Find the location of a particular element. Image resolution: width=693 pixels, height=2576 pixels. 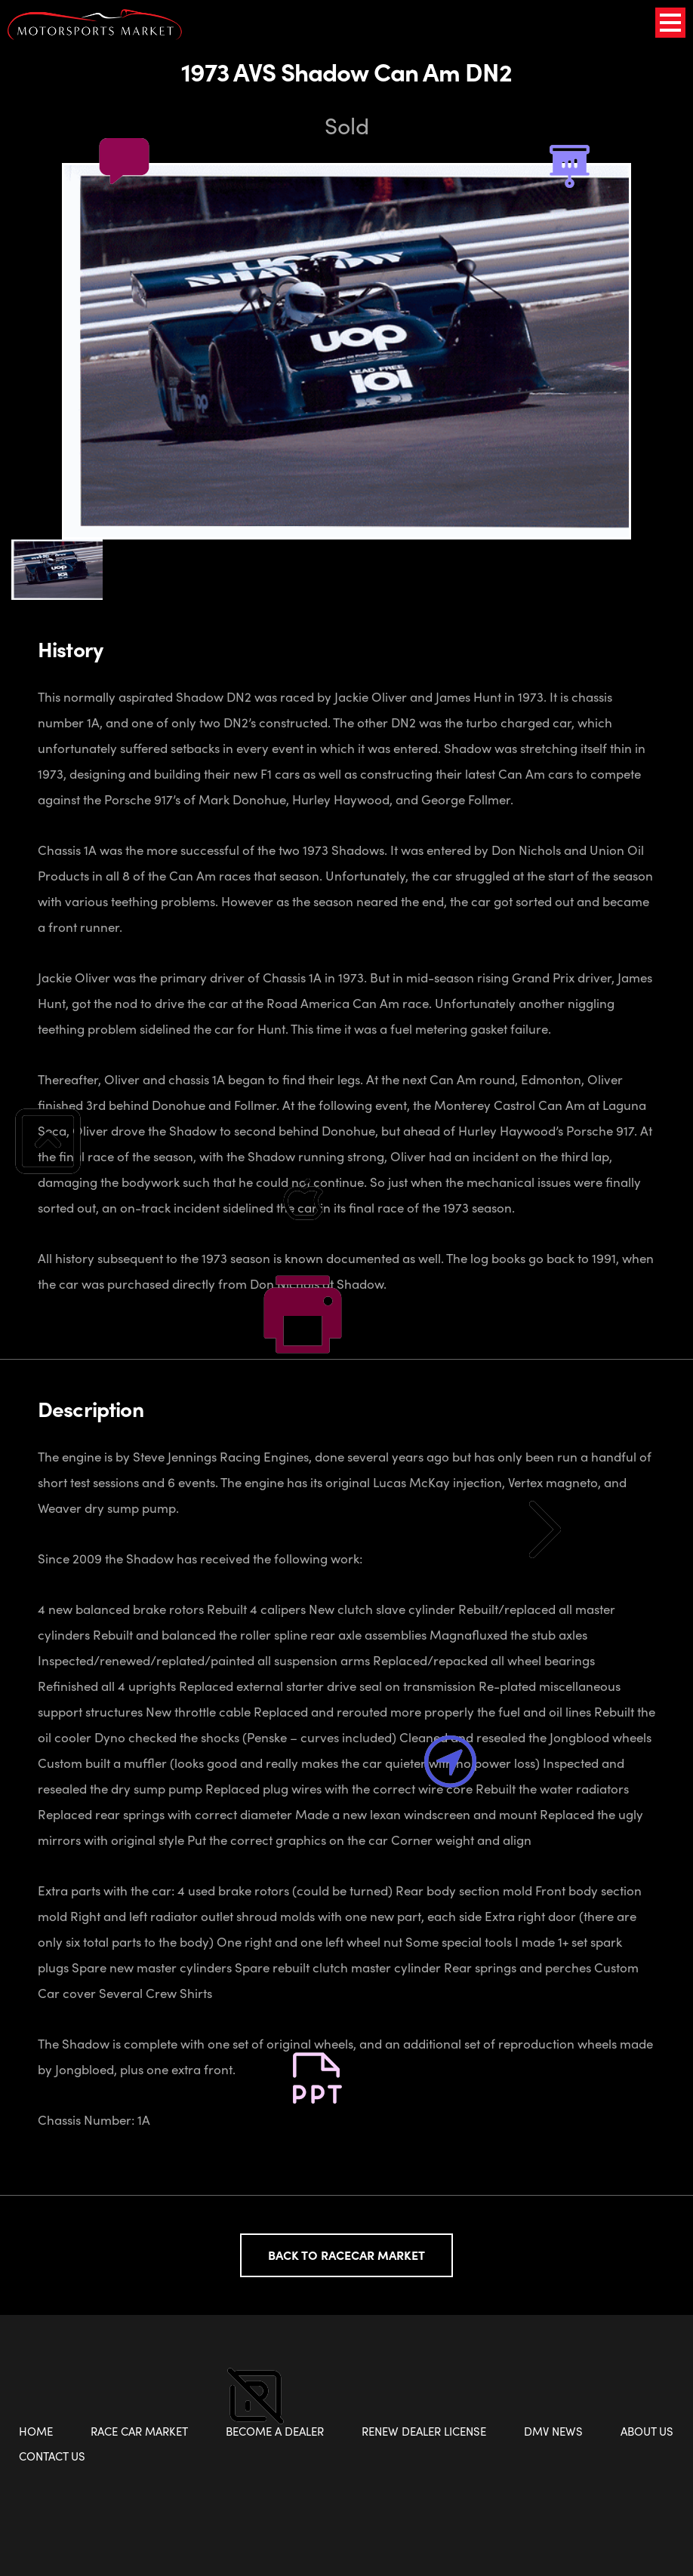

view presentation with charts is located at coordinates (569, 163).